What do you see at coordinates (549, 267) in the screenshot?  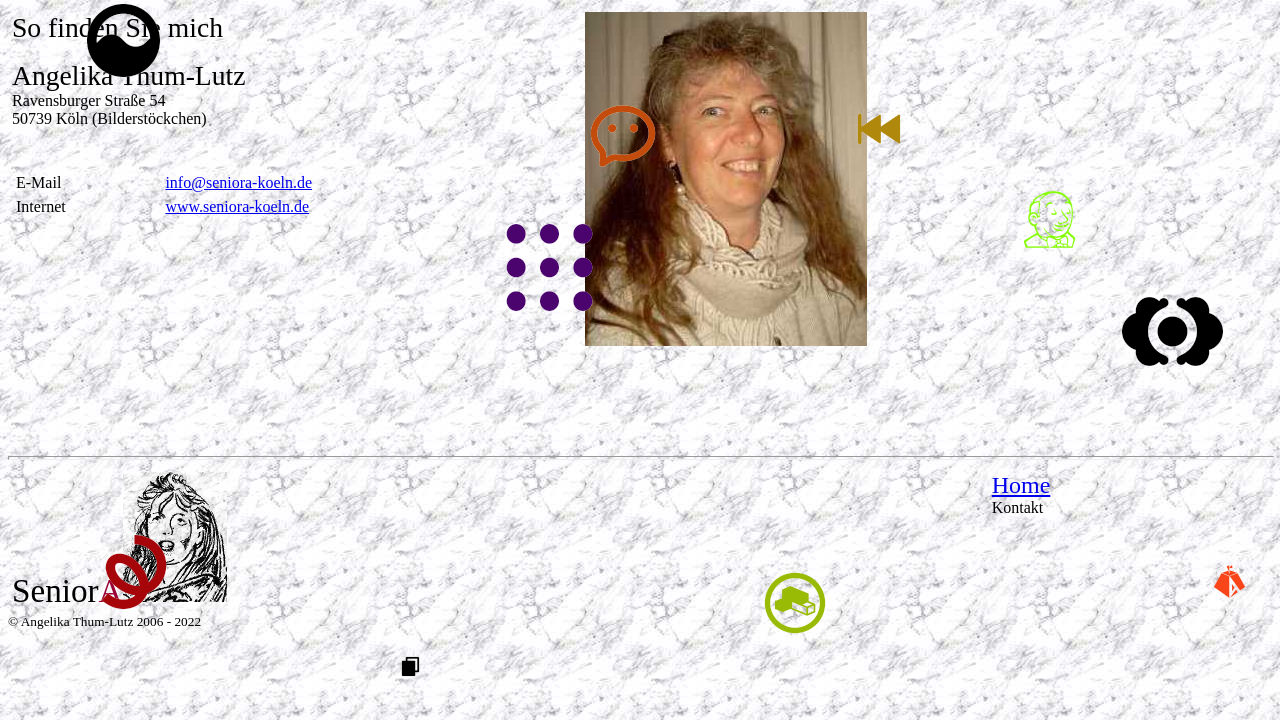 I see `ROS (Robot Operating System) branding or documentation` at bounding box center [549, 267].